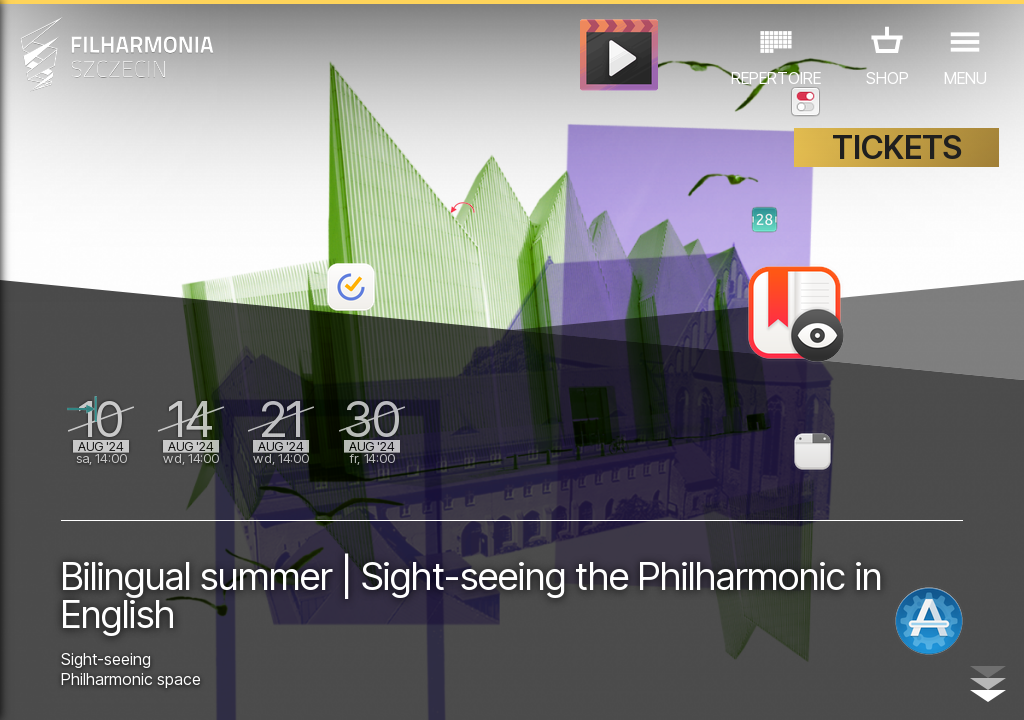 The height and width of the screenshot is (720, 1024). What do you see at coordinates (82, 409) in the screenshot?
I see `go to the last item or page` at bounding box center [82, 409].